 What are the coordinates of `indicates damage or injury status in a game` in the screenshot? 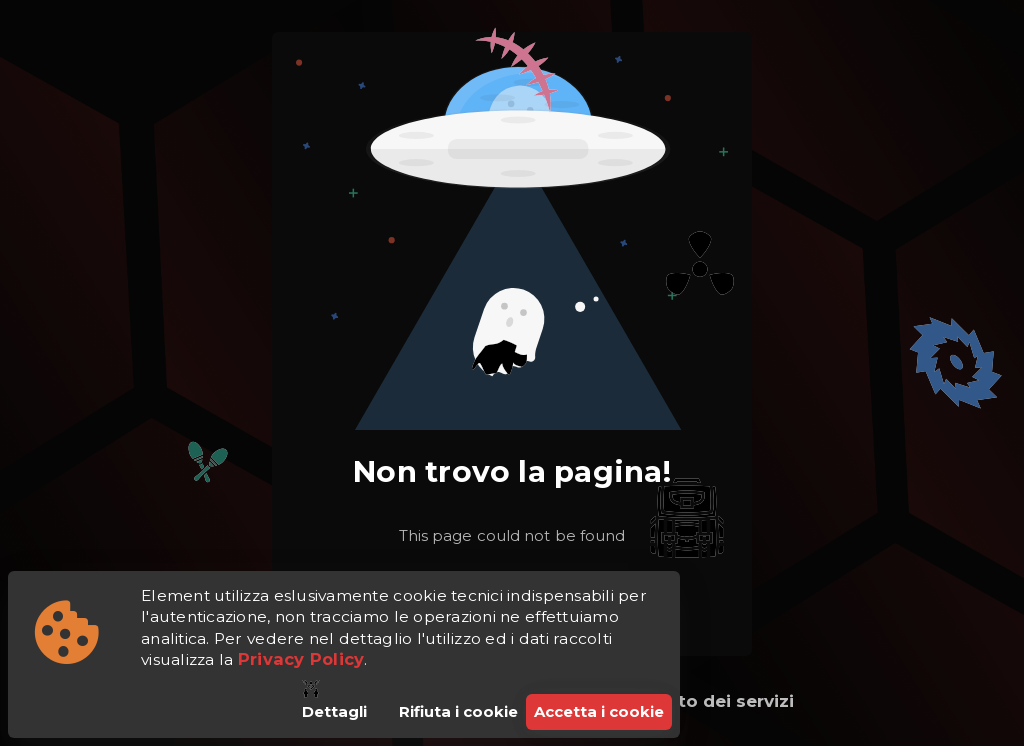 It's located at (517, 71).